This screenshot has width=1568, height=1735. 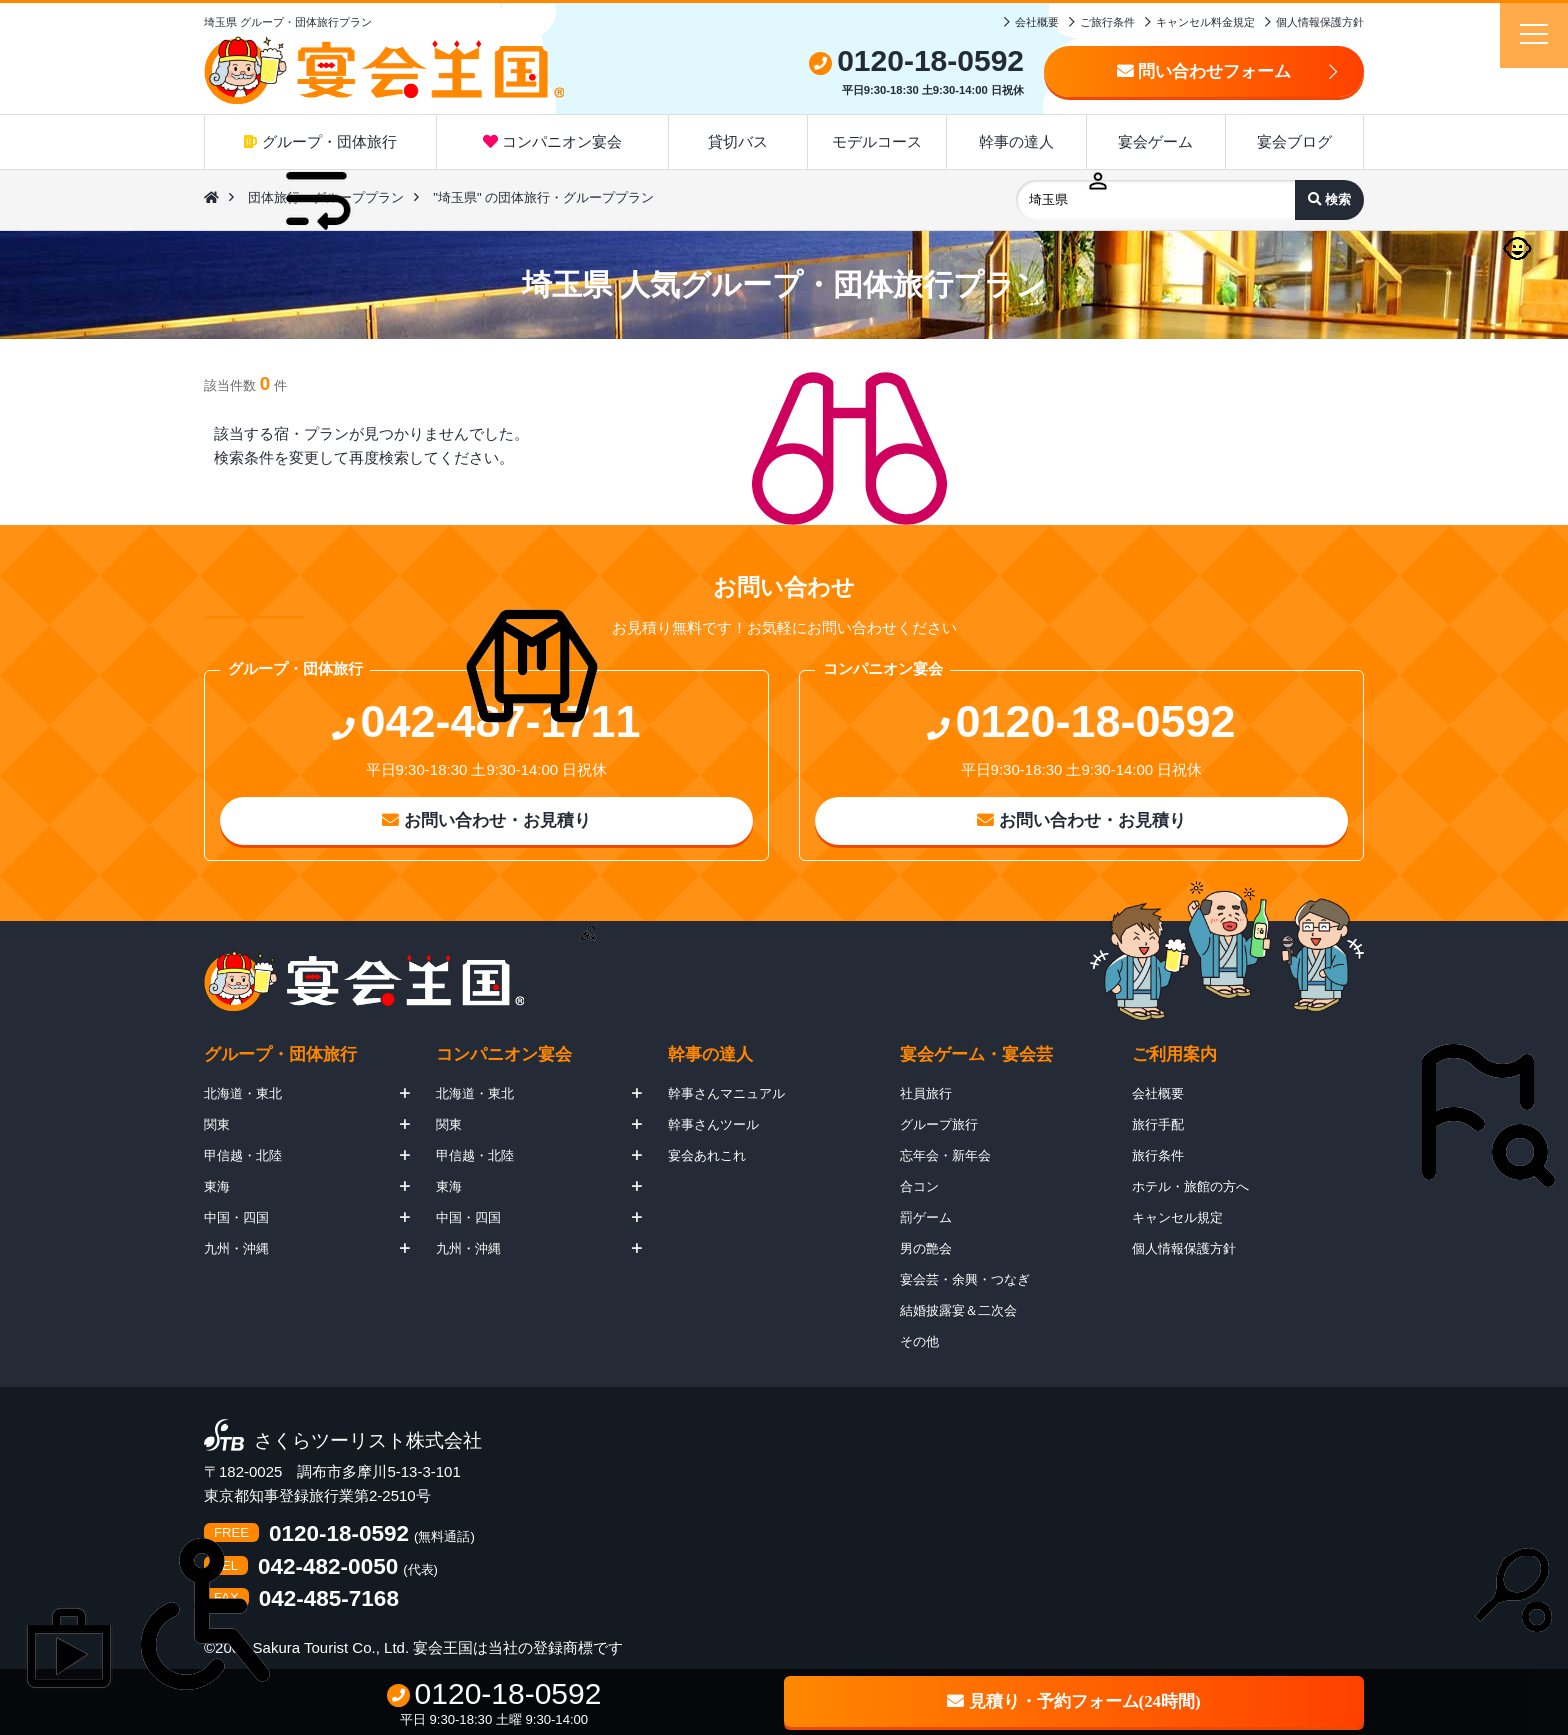 I want to click on search or explore content, so click(x=849, y=448).